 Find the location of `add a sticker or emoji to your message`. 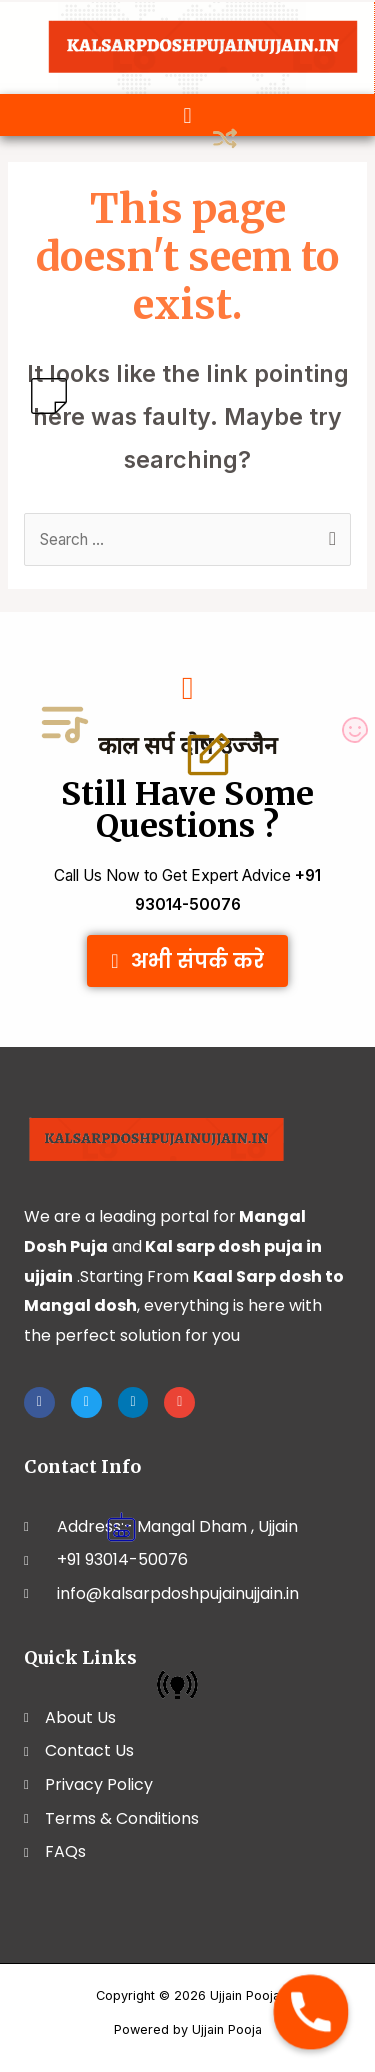

add a sticker or emoji to your message is located at coordinates (355, 730).